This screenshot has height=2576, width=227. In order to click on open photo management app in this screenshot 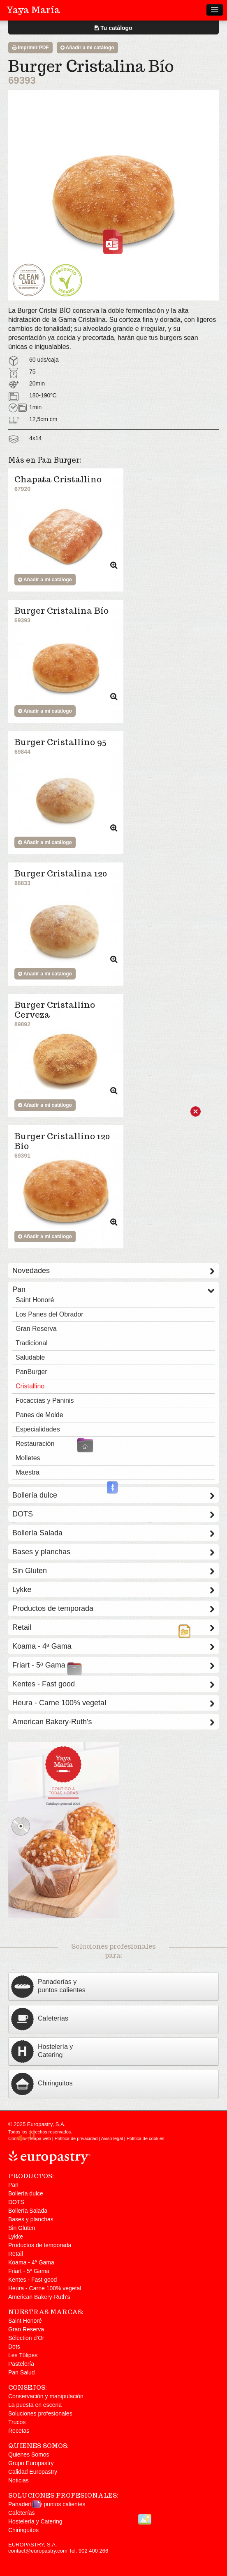, I will do `click(145, 2519)`.